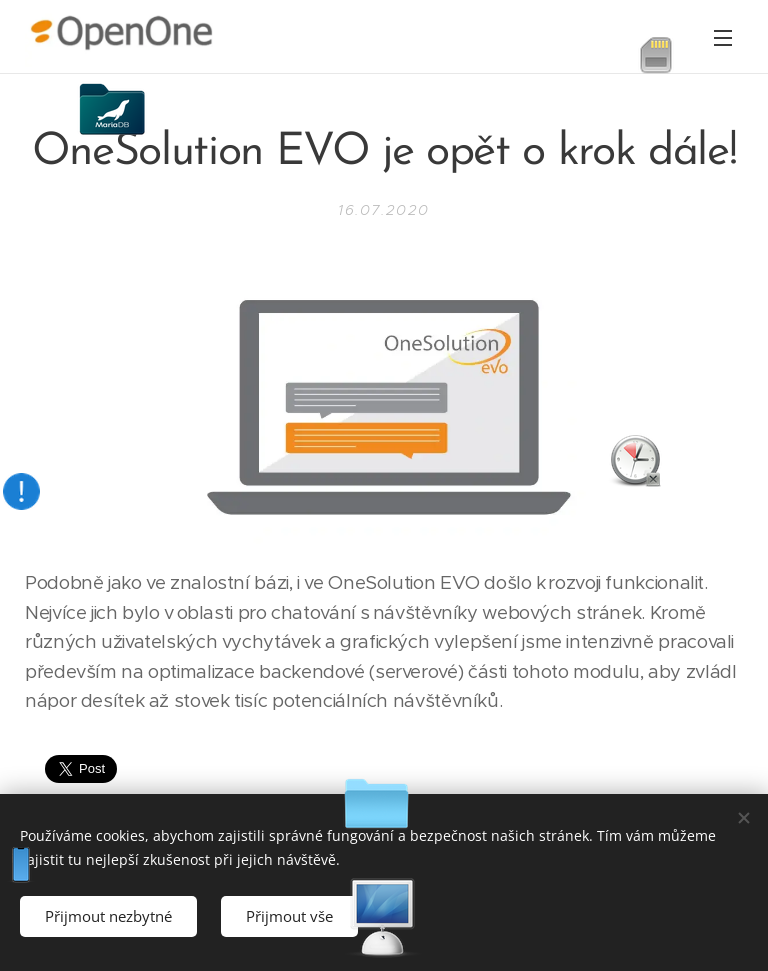 The height and width of the screenshot is (971, 768). Describe the element at coordinates (376, 803) in the screenshot. I see `open folder to view contents` at that location.